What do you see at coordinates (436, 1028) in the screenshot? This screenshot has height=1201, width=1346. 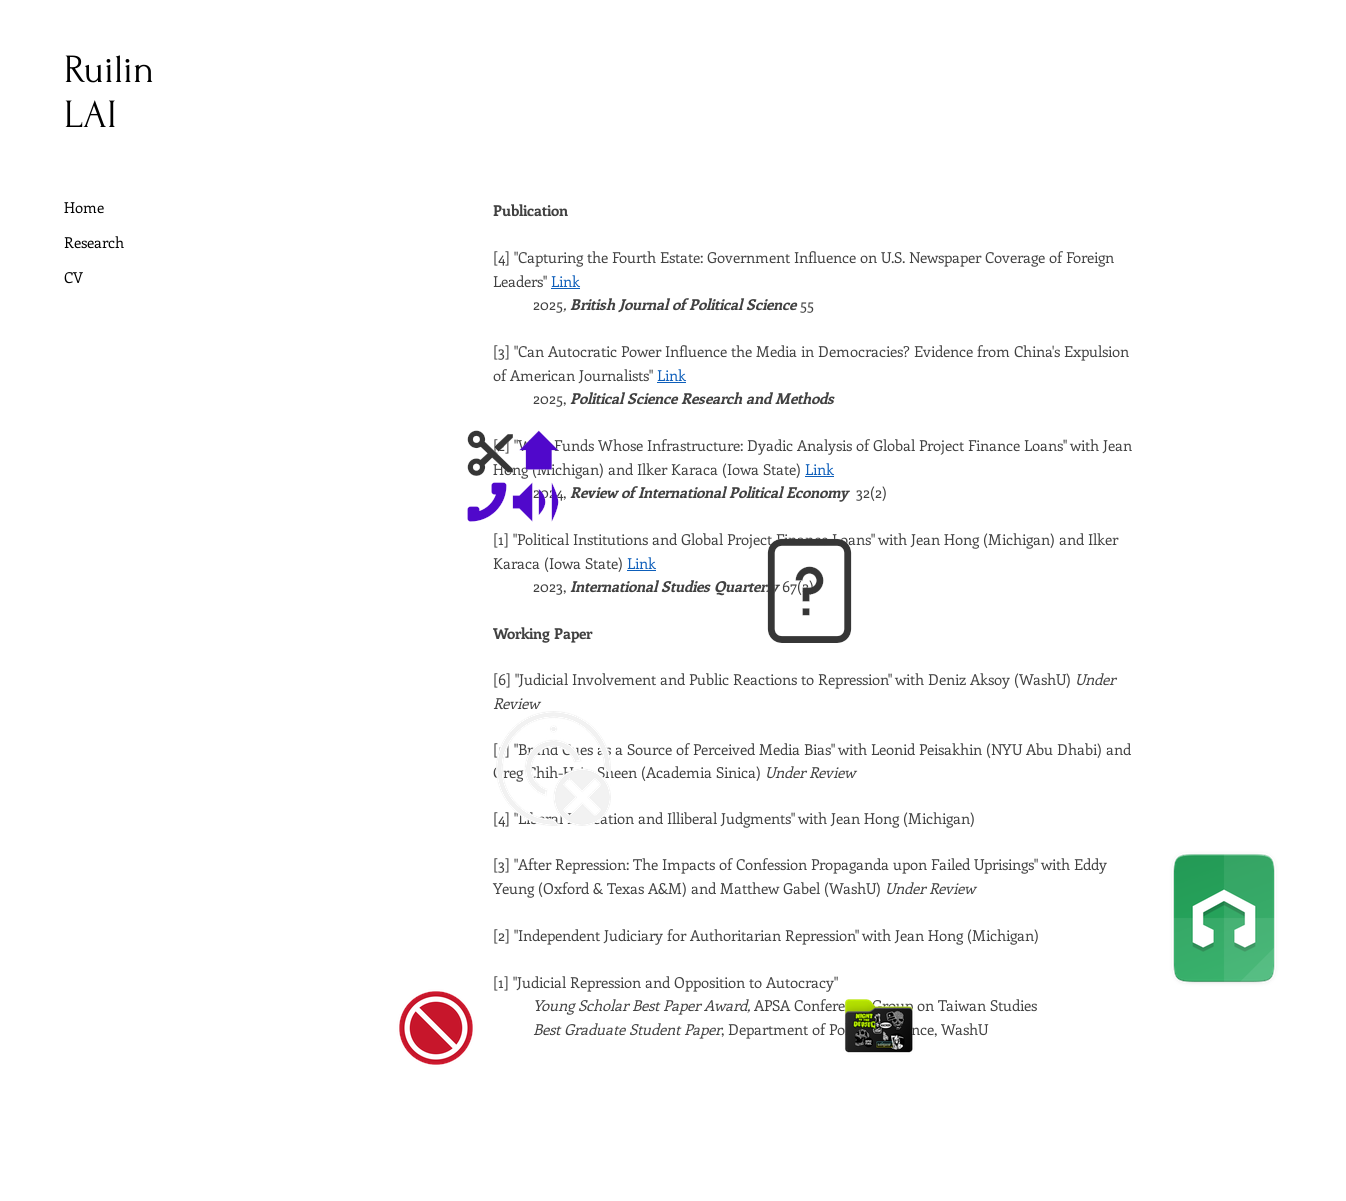 I see `delete selected item` at bounding box center [436, 1028].